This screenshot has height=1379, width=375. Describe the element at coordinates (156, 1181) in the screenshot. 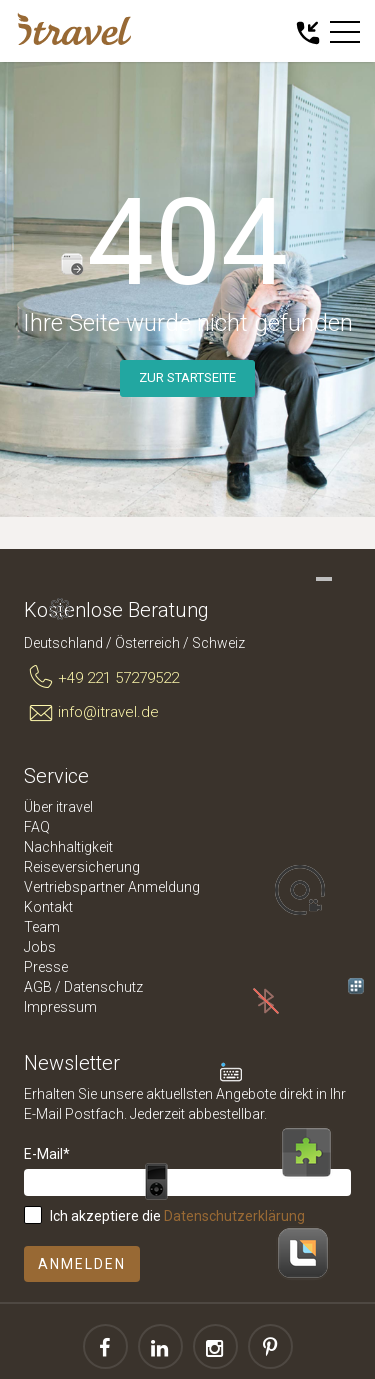

I see `iPod classic device icon` at that location.